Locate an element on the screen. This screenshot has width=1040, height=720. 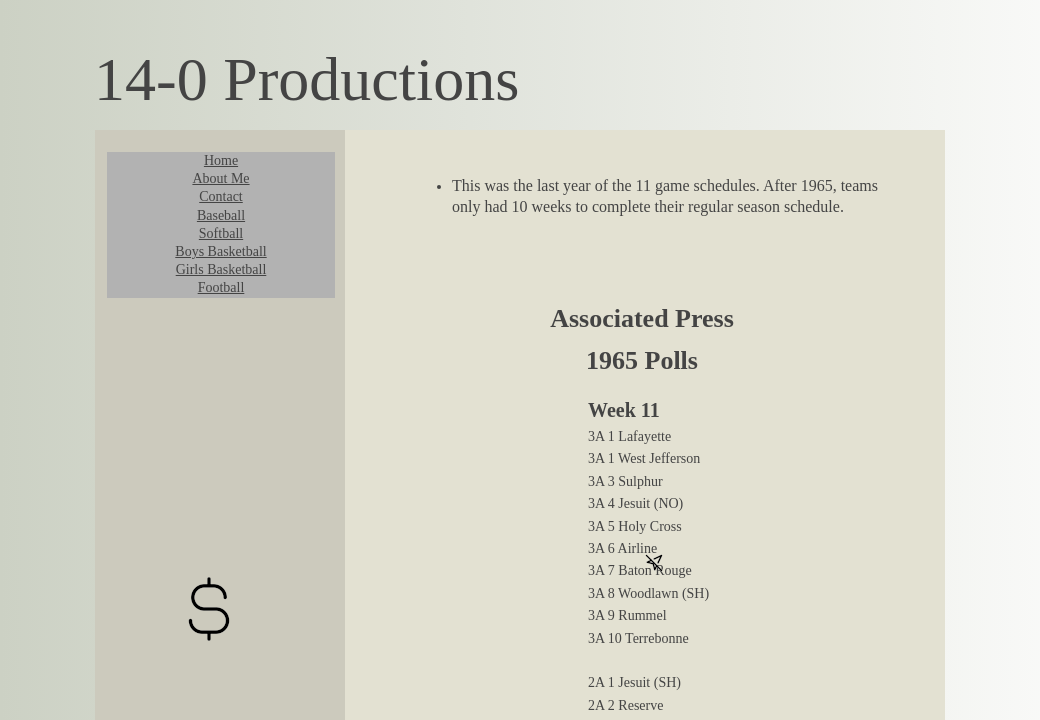
navigation or GPS is currently disabled is located at coordinates (654, 563).